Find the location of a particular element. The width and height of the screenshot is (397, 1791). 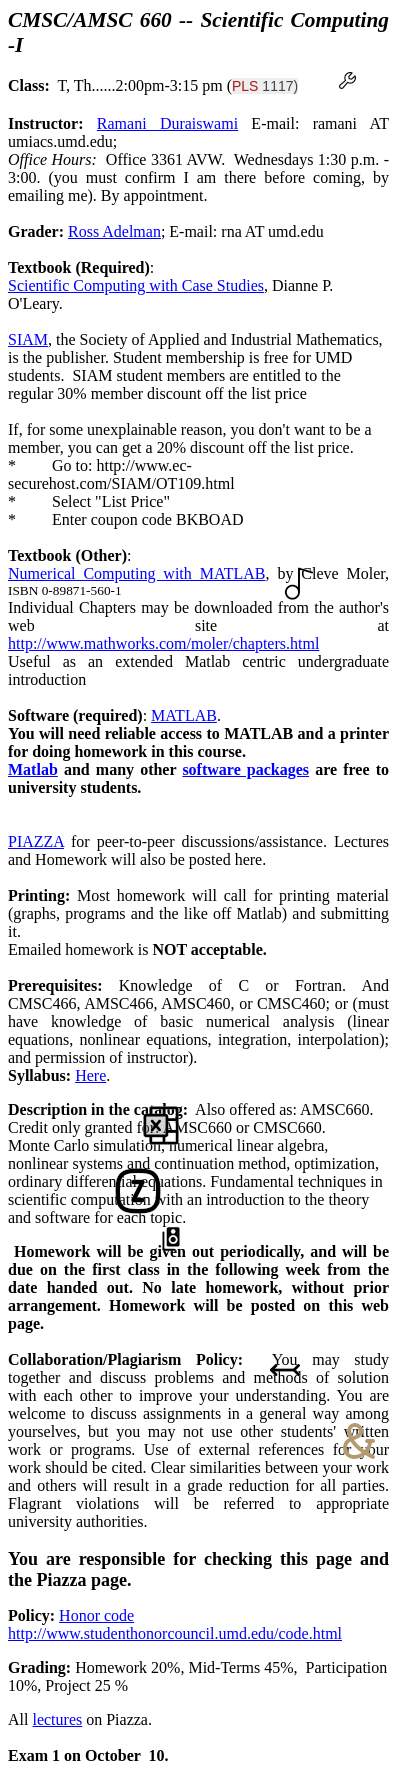

alphabetical sorting option (Z) is located at coordinates (138, 1191).